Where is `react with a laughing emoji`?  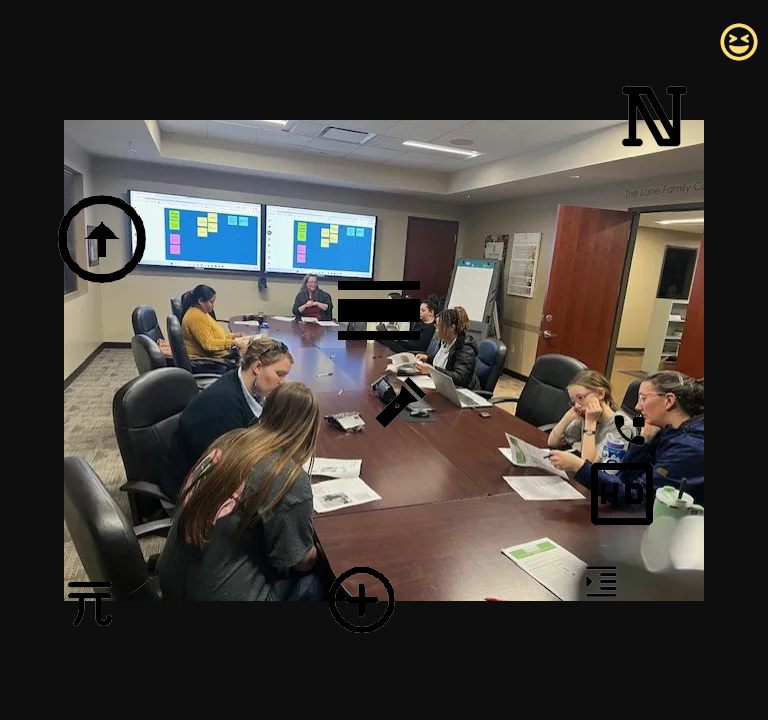
react with a laughing emoji is located at coordinates (739, 42).